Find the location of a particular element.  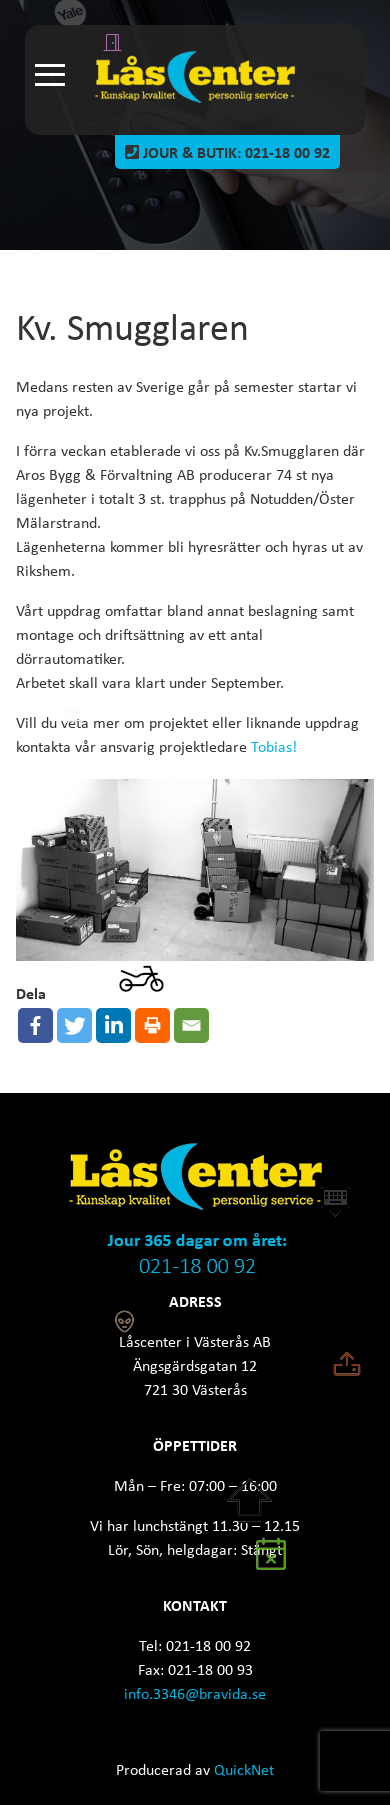

access storage lockers is located at coordinates (73, 715).